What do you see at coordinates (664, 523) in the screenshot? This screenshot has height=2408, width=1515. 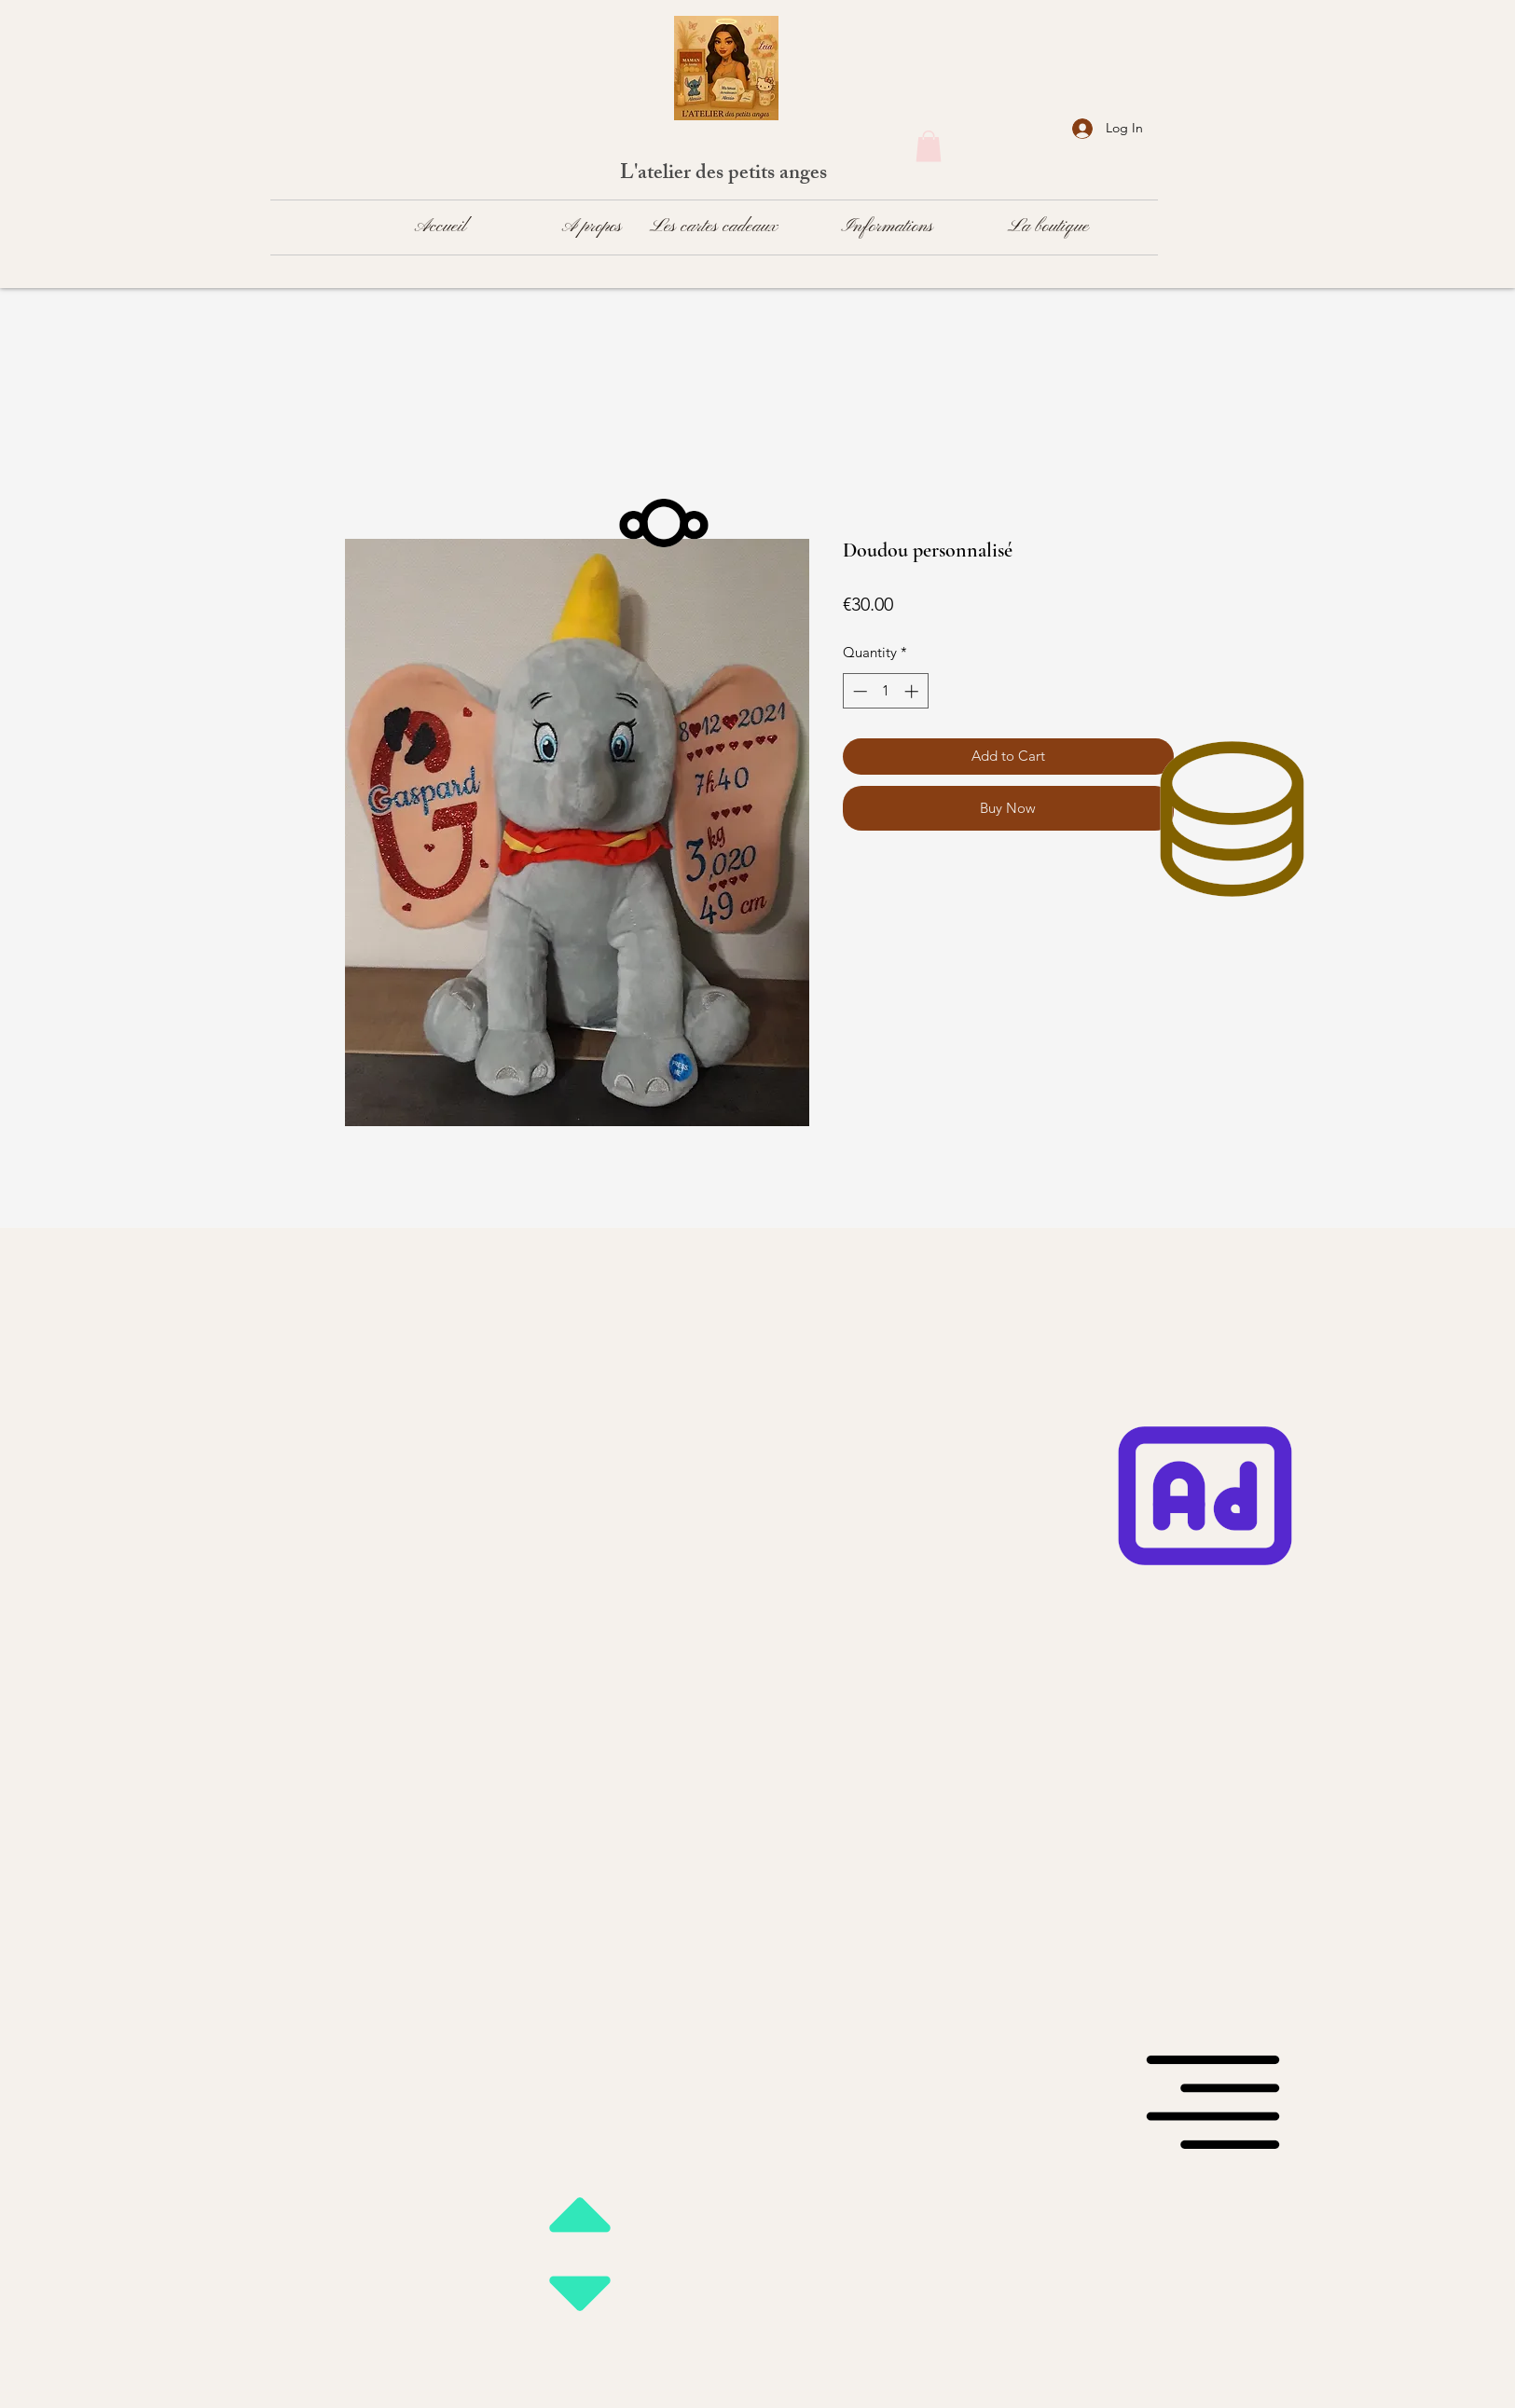 I see `open nextcloud app` at bounding box center [664, 523].